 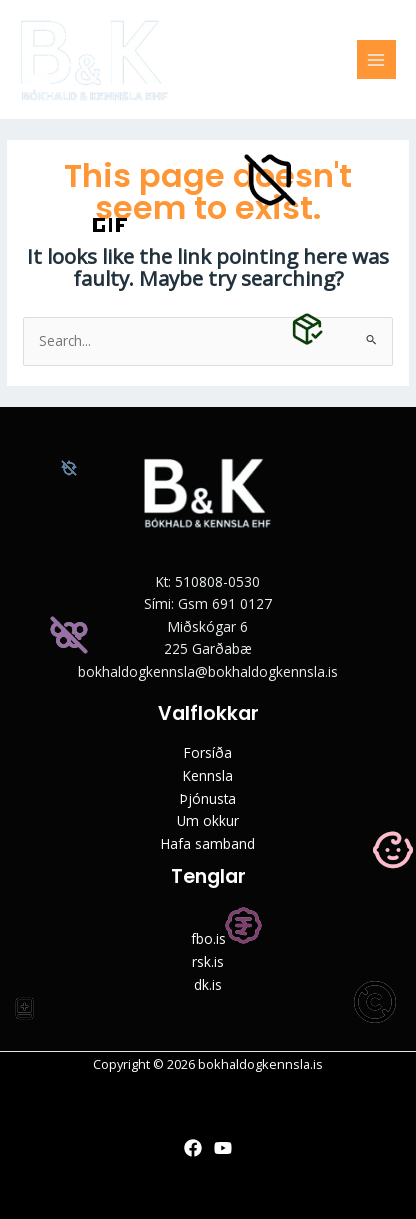 What do you see at coordinates (393, 850) in the screenshot?
I see `access parental or child-friendly mode` at bounding box center [393, 850].